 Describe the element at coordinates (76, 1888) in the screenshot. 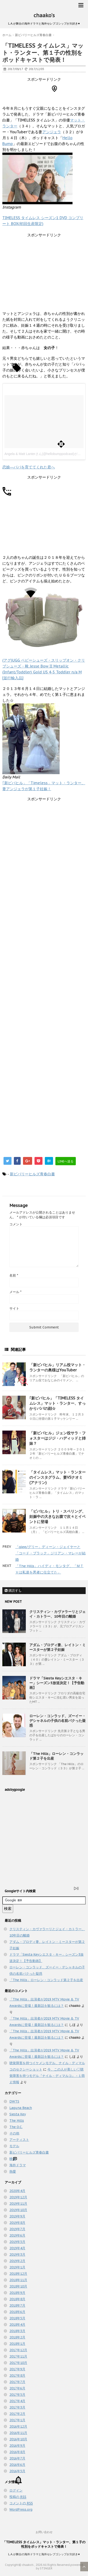

I see `toggle between play and pause for media` at that location.